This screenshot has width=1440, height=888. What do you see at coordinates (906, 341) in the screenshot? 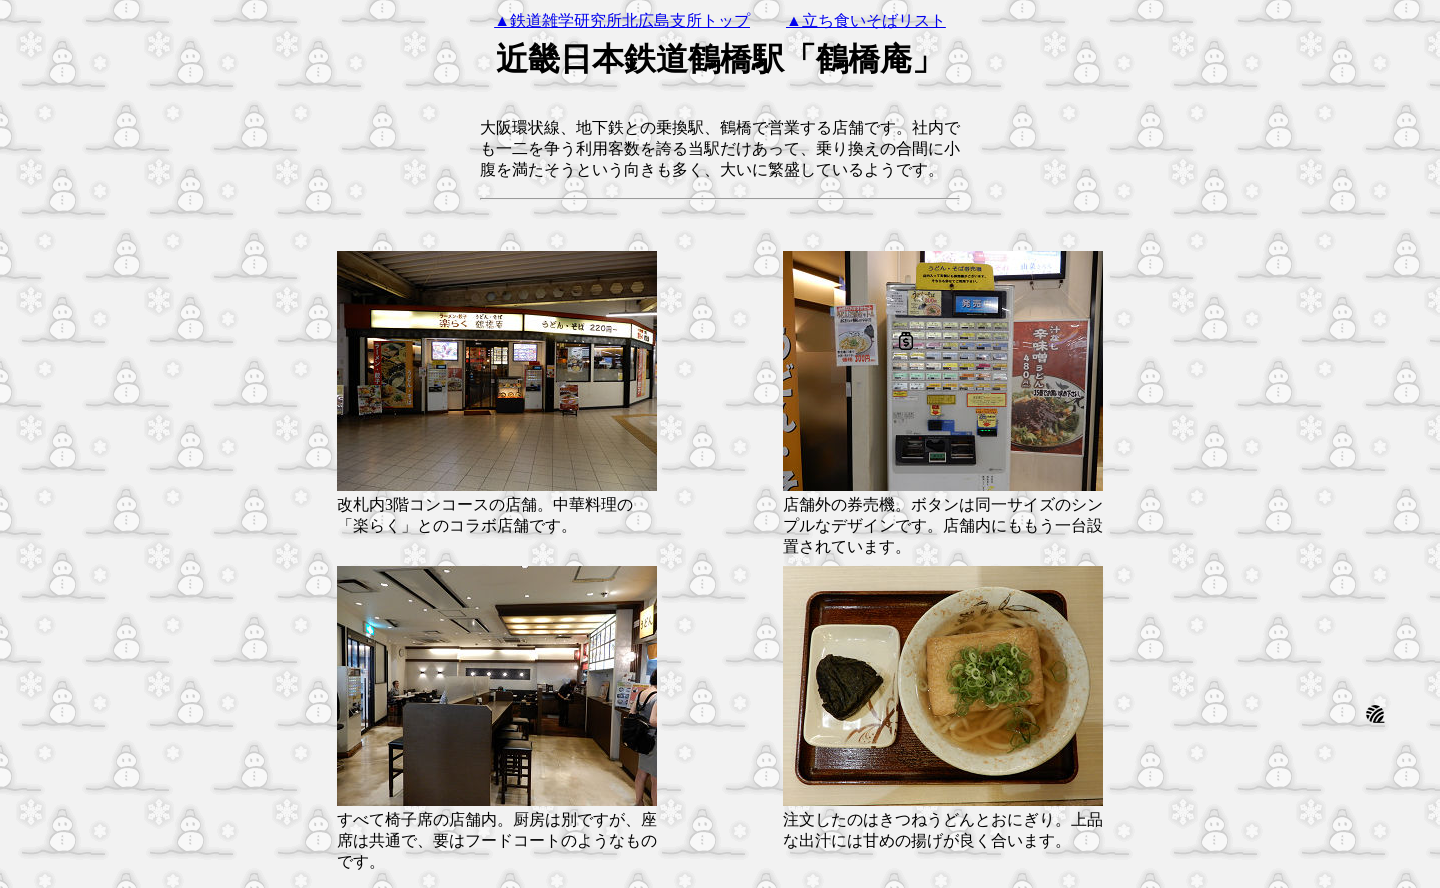
I see `send a tip or donation` at bounding box center [906, 341].